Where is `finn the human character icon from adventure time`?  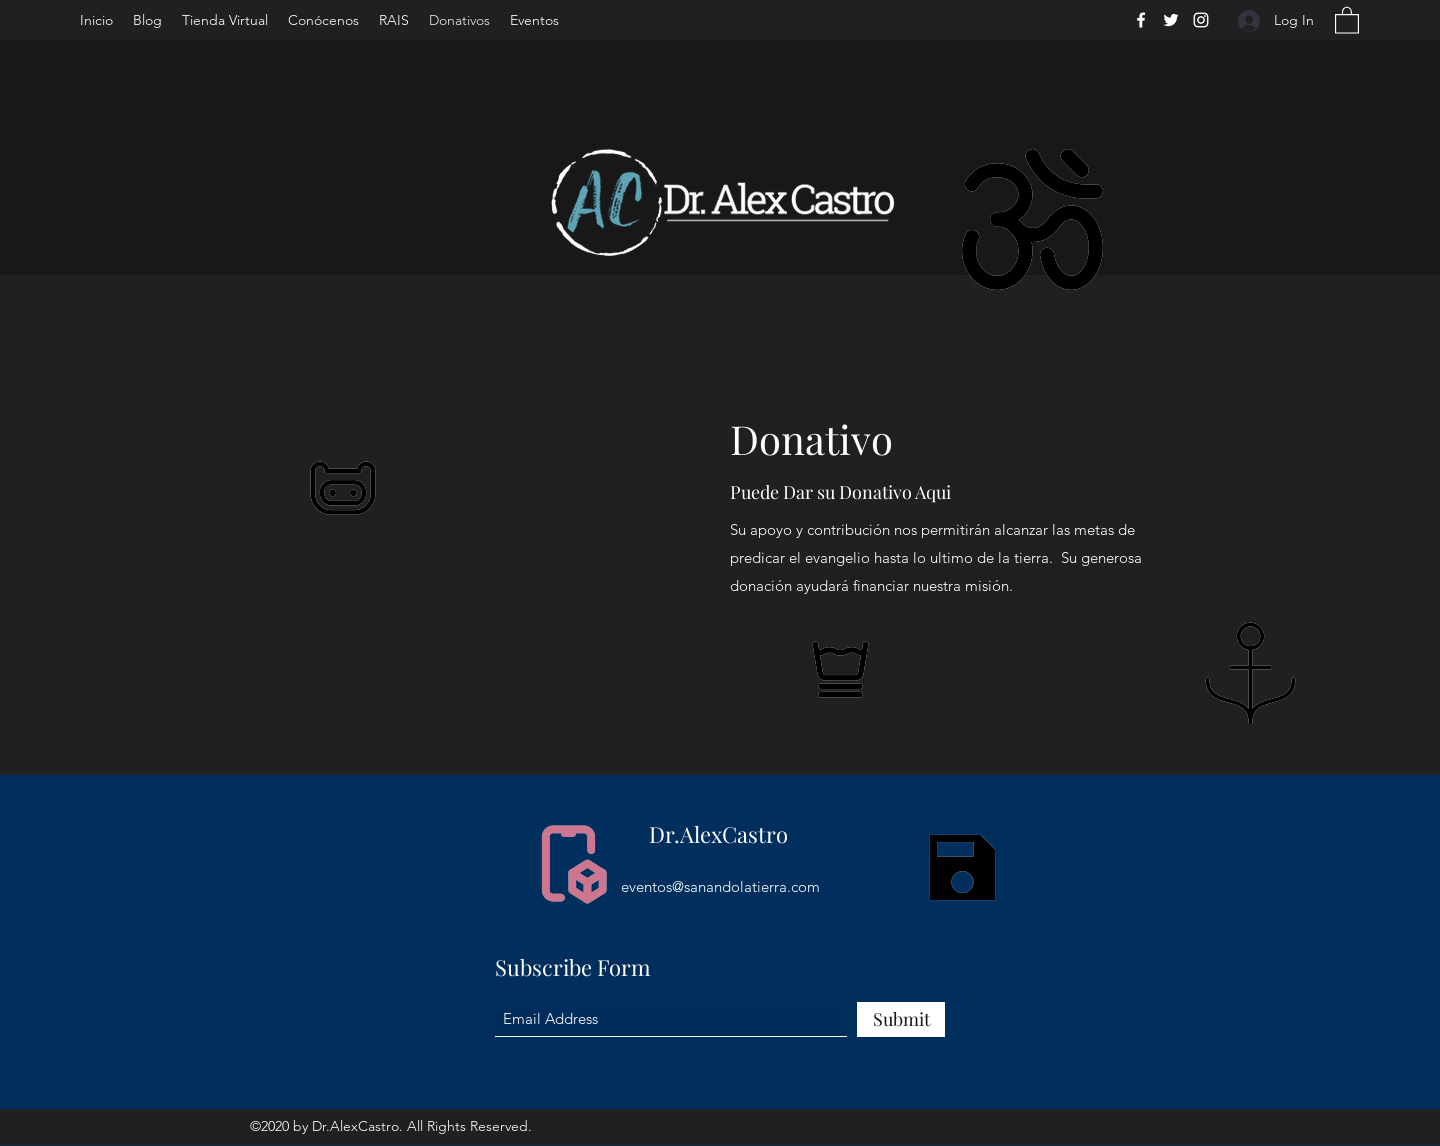
finn the human character icon from adventure time is located at coordinates (343, 487).